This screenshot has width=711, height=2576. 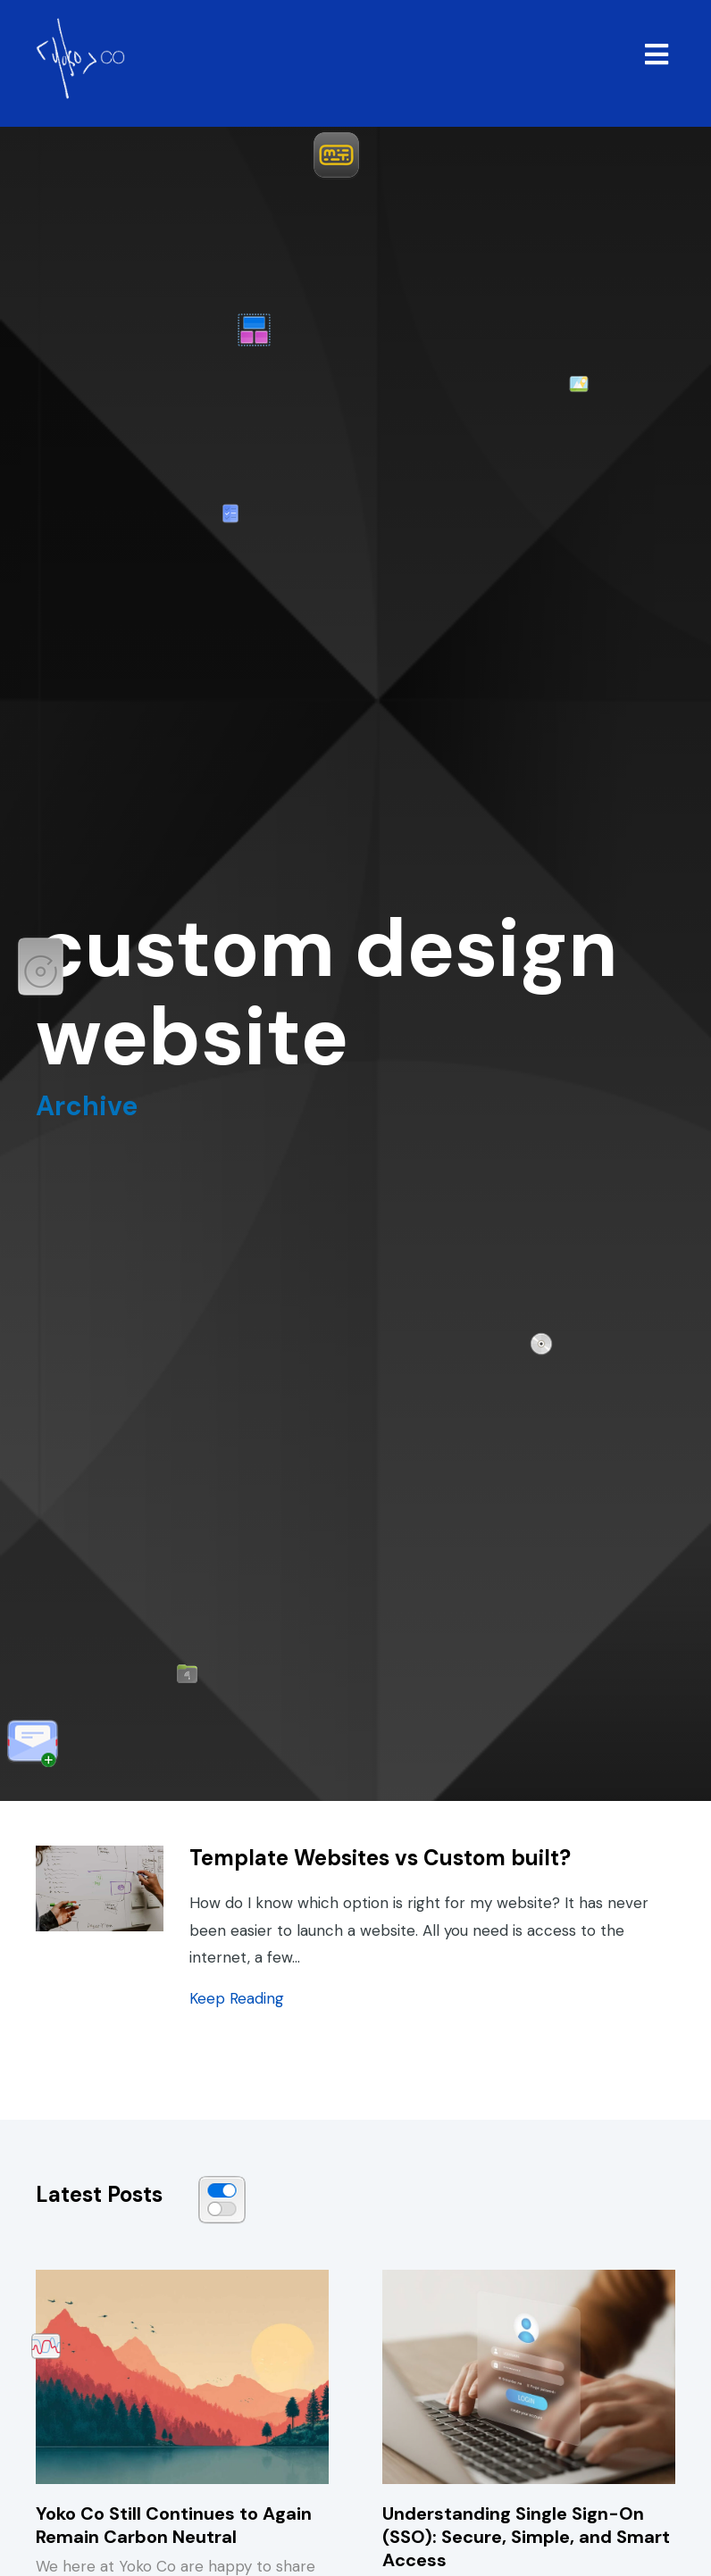 What do you see at coordinates (222, 2199) in the screenshot?
I see `open system tweaks or settings customization` at bounding box center [222, 2199].